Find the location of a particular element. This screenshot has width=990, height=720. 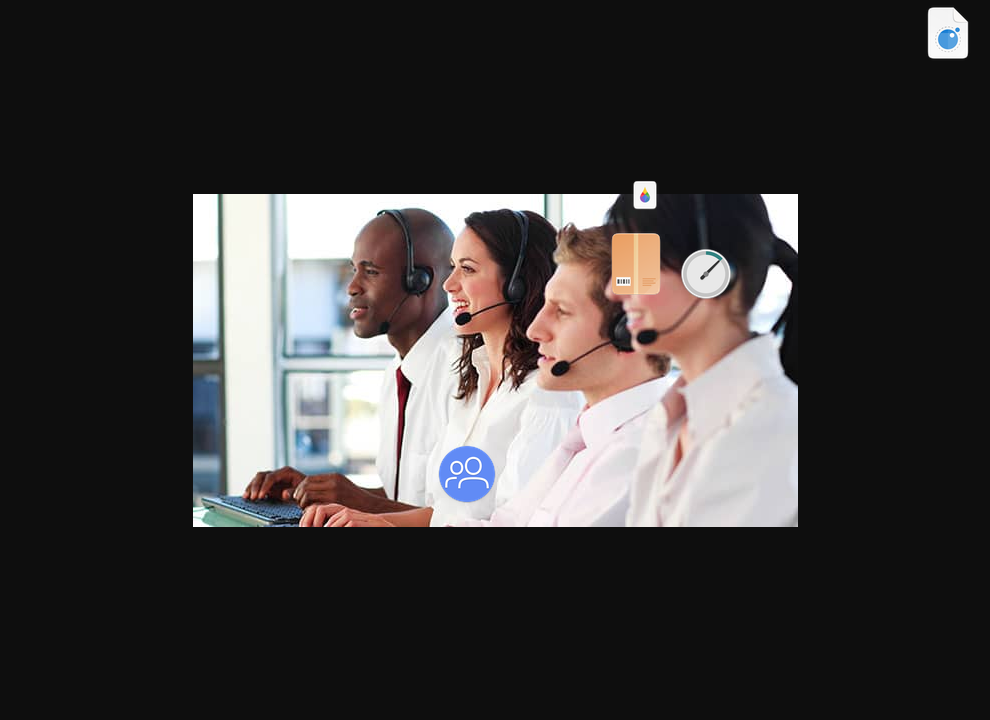

lua script file is located at coordinates (948, 33).